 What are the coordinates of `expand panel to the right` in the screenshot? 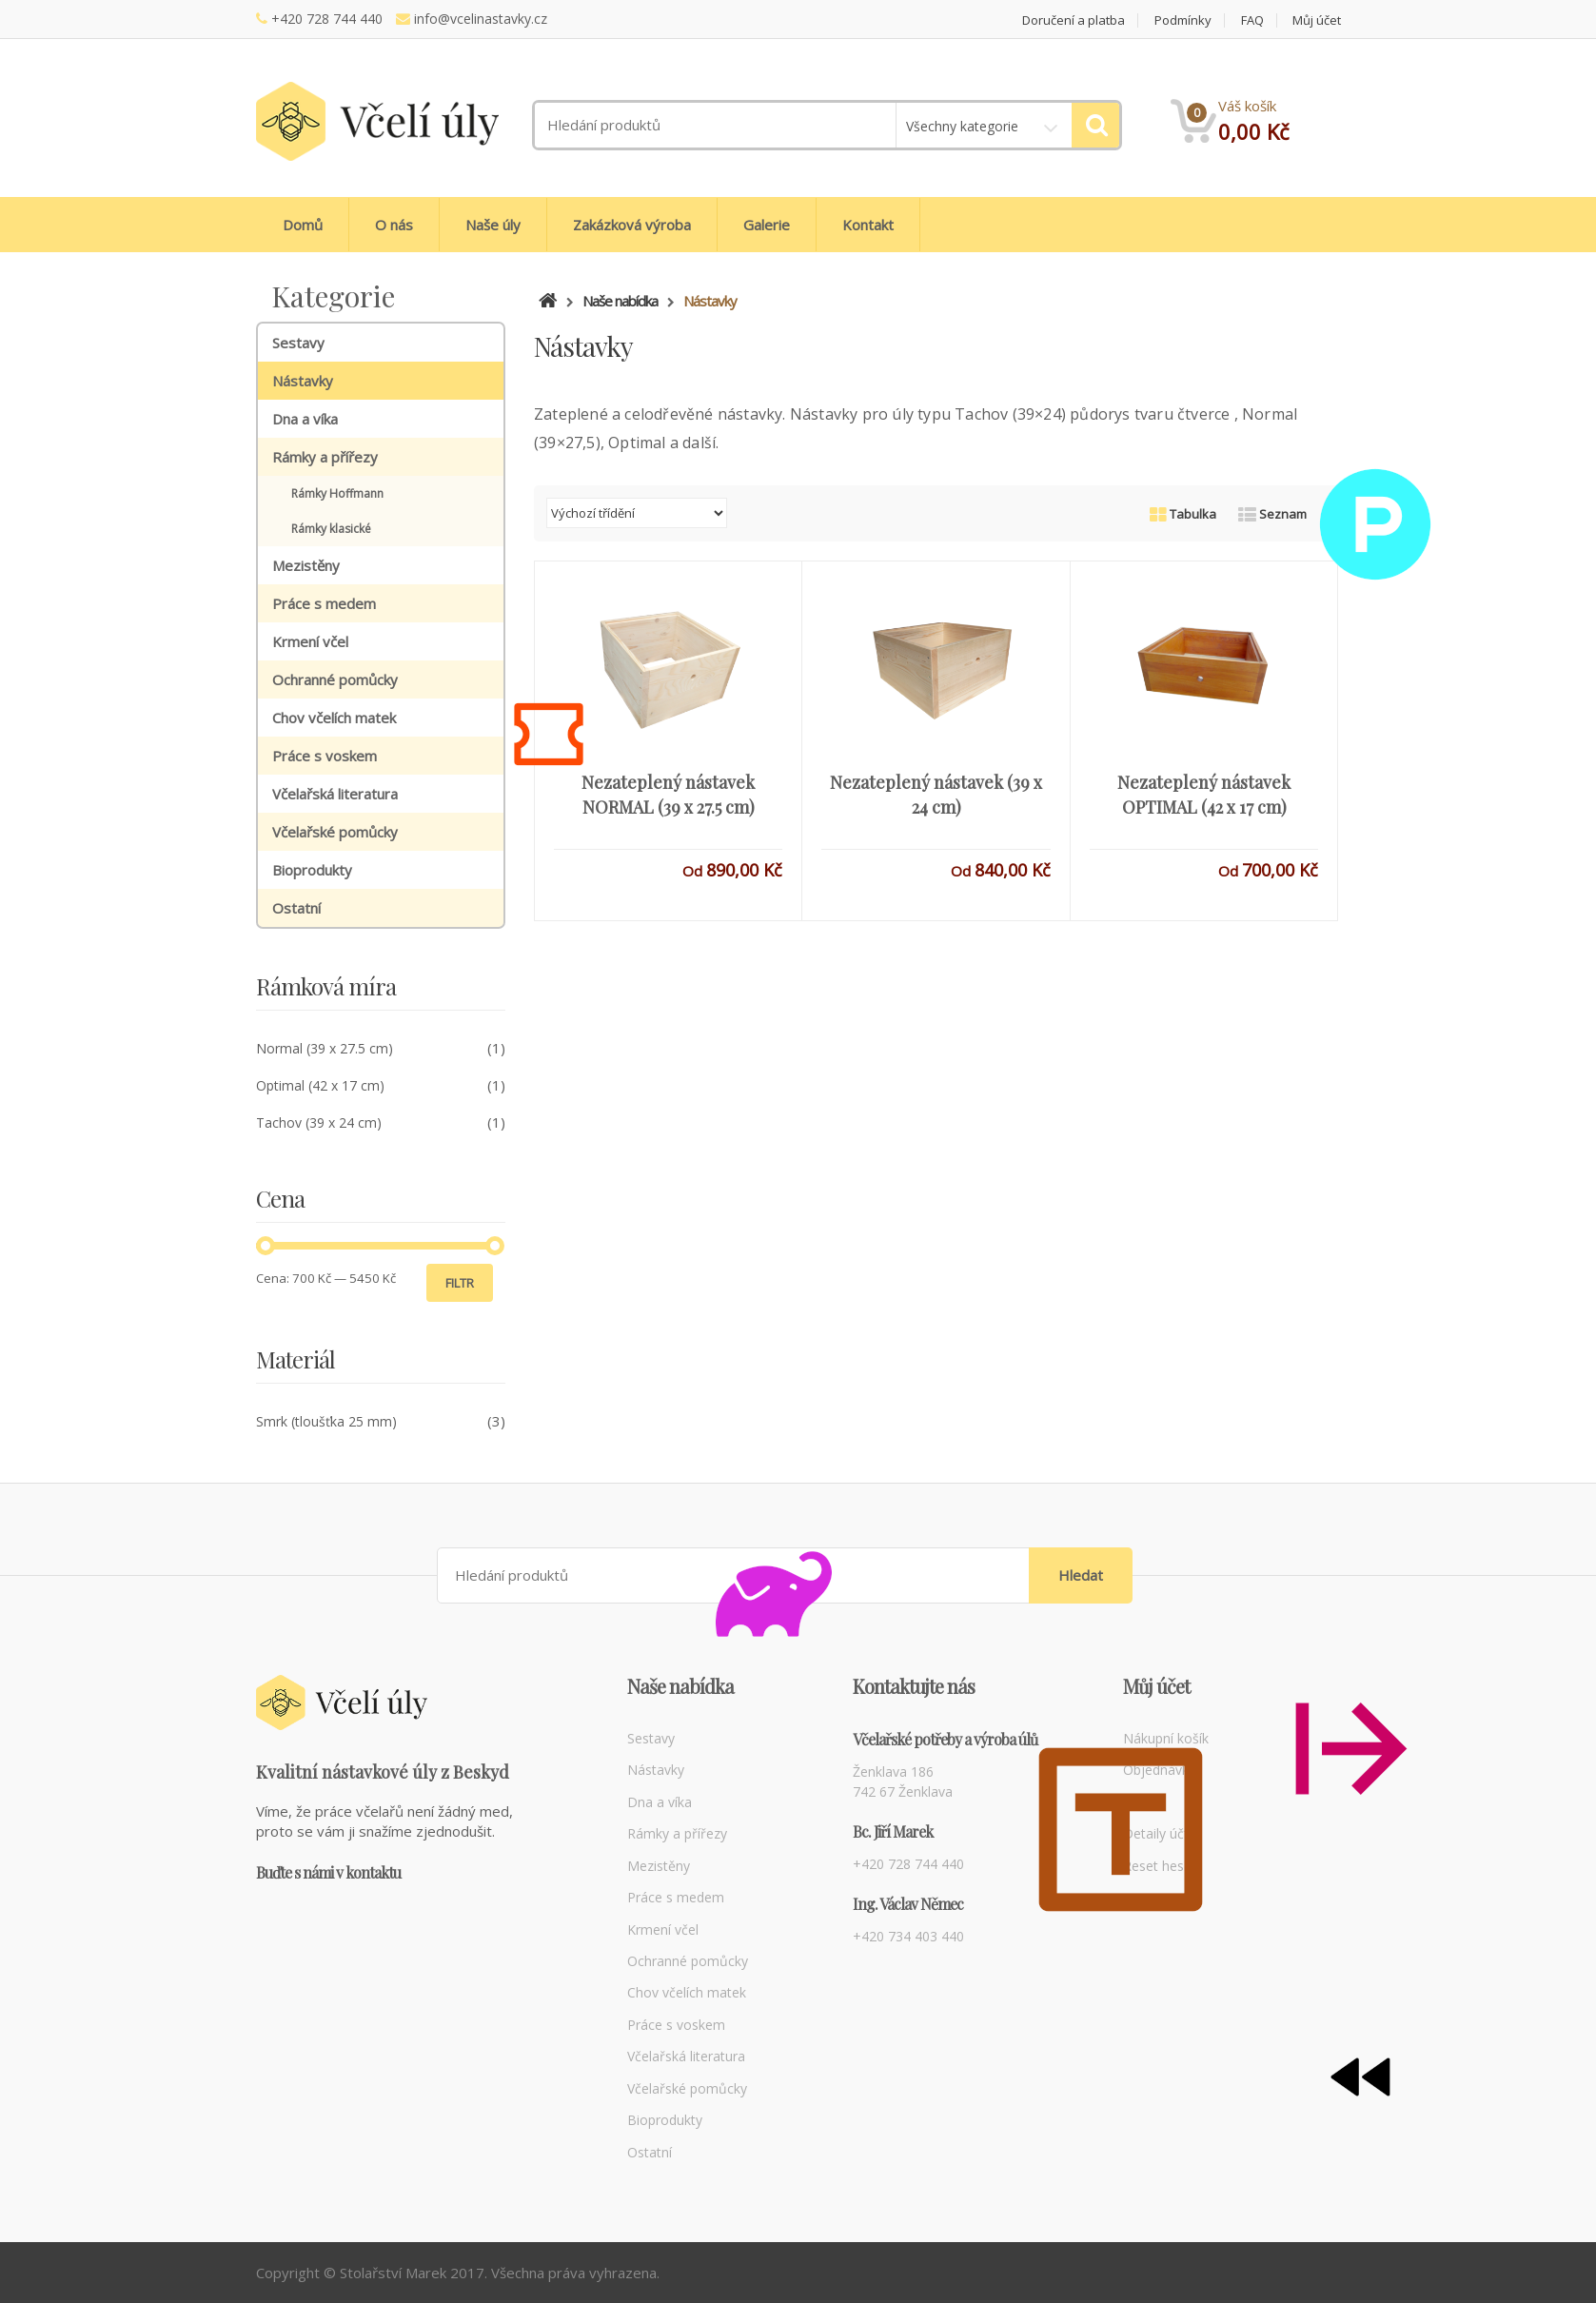 It's located at (1348, 1748).